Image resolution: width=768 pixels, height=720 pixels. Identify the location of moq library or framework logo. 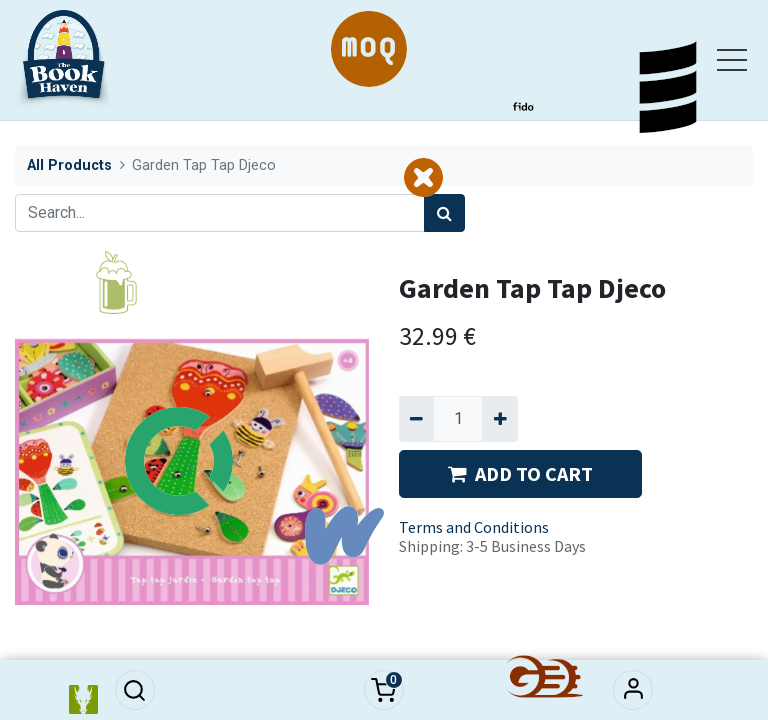
(369, 49).